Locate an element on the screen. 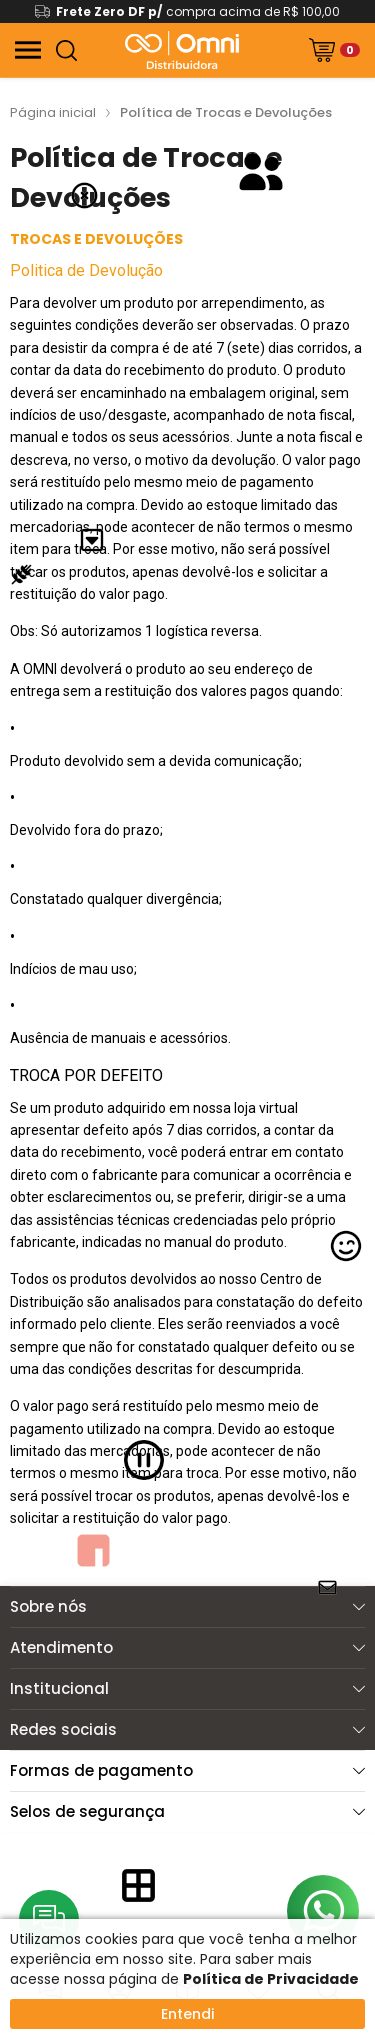 This screenshot has width=375, height=2039. insert a winking emoji or emoticon is located at coordinates (346, 1246).